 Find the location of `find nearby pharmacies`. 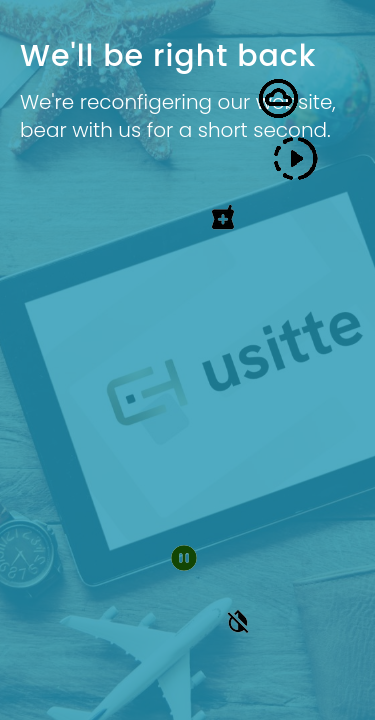

find nearby pharmacies is located at coordinates (223, 218).